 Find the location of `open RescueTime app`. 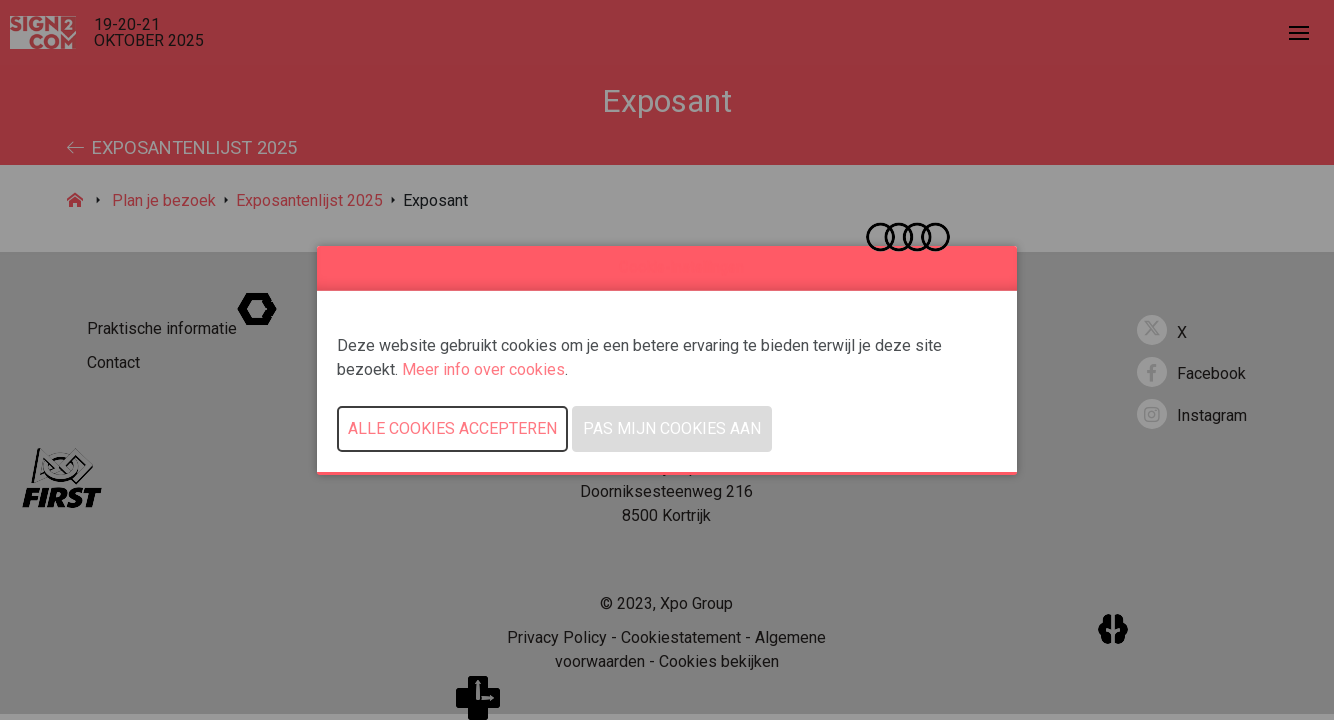

open RescueTime app is located at coordinates (478, 698).